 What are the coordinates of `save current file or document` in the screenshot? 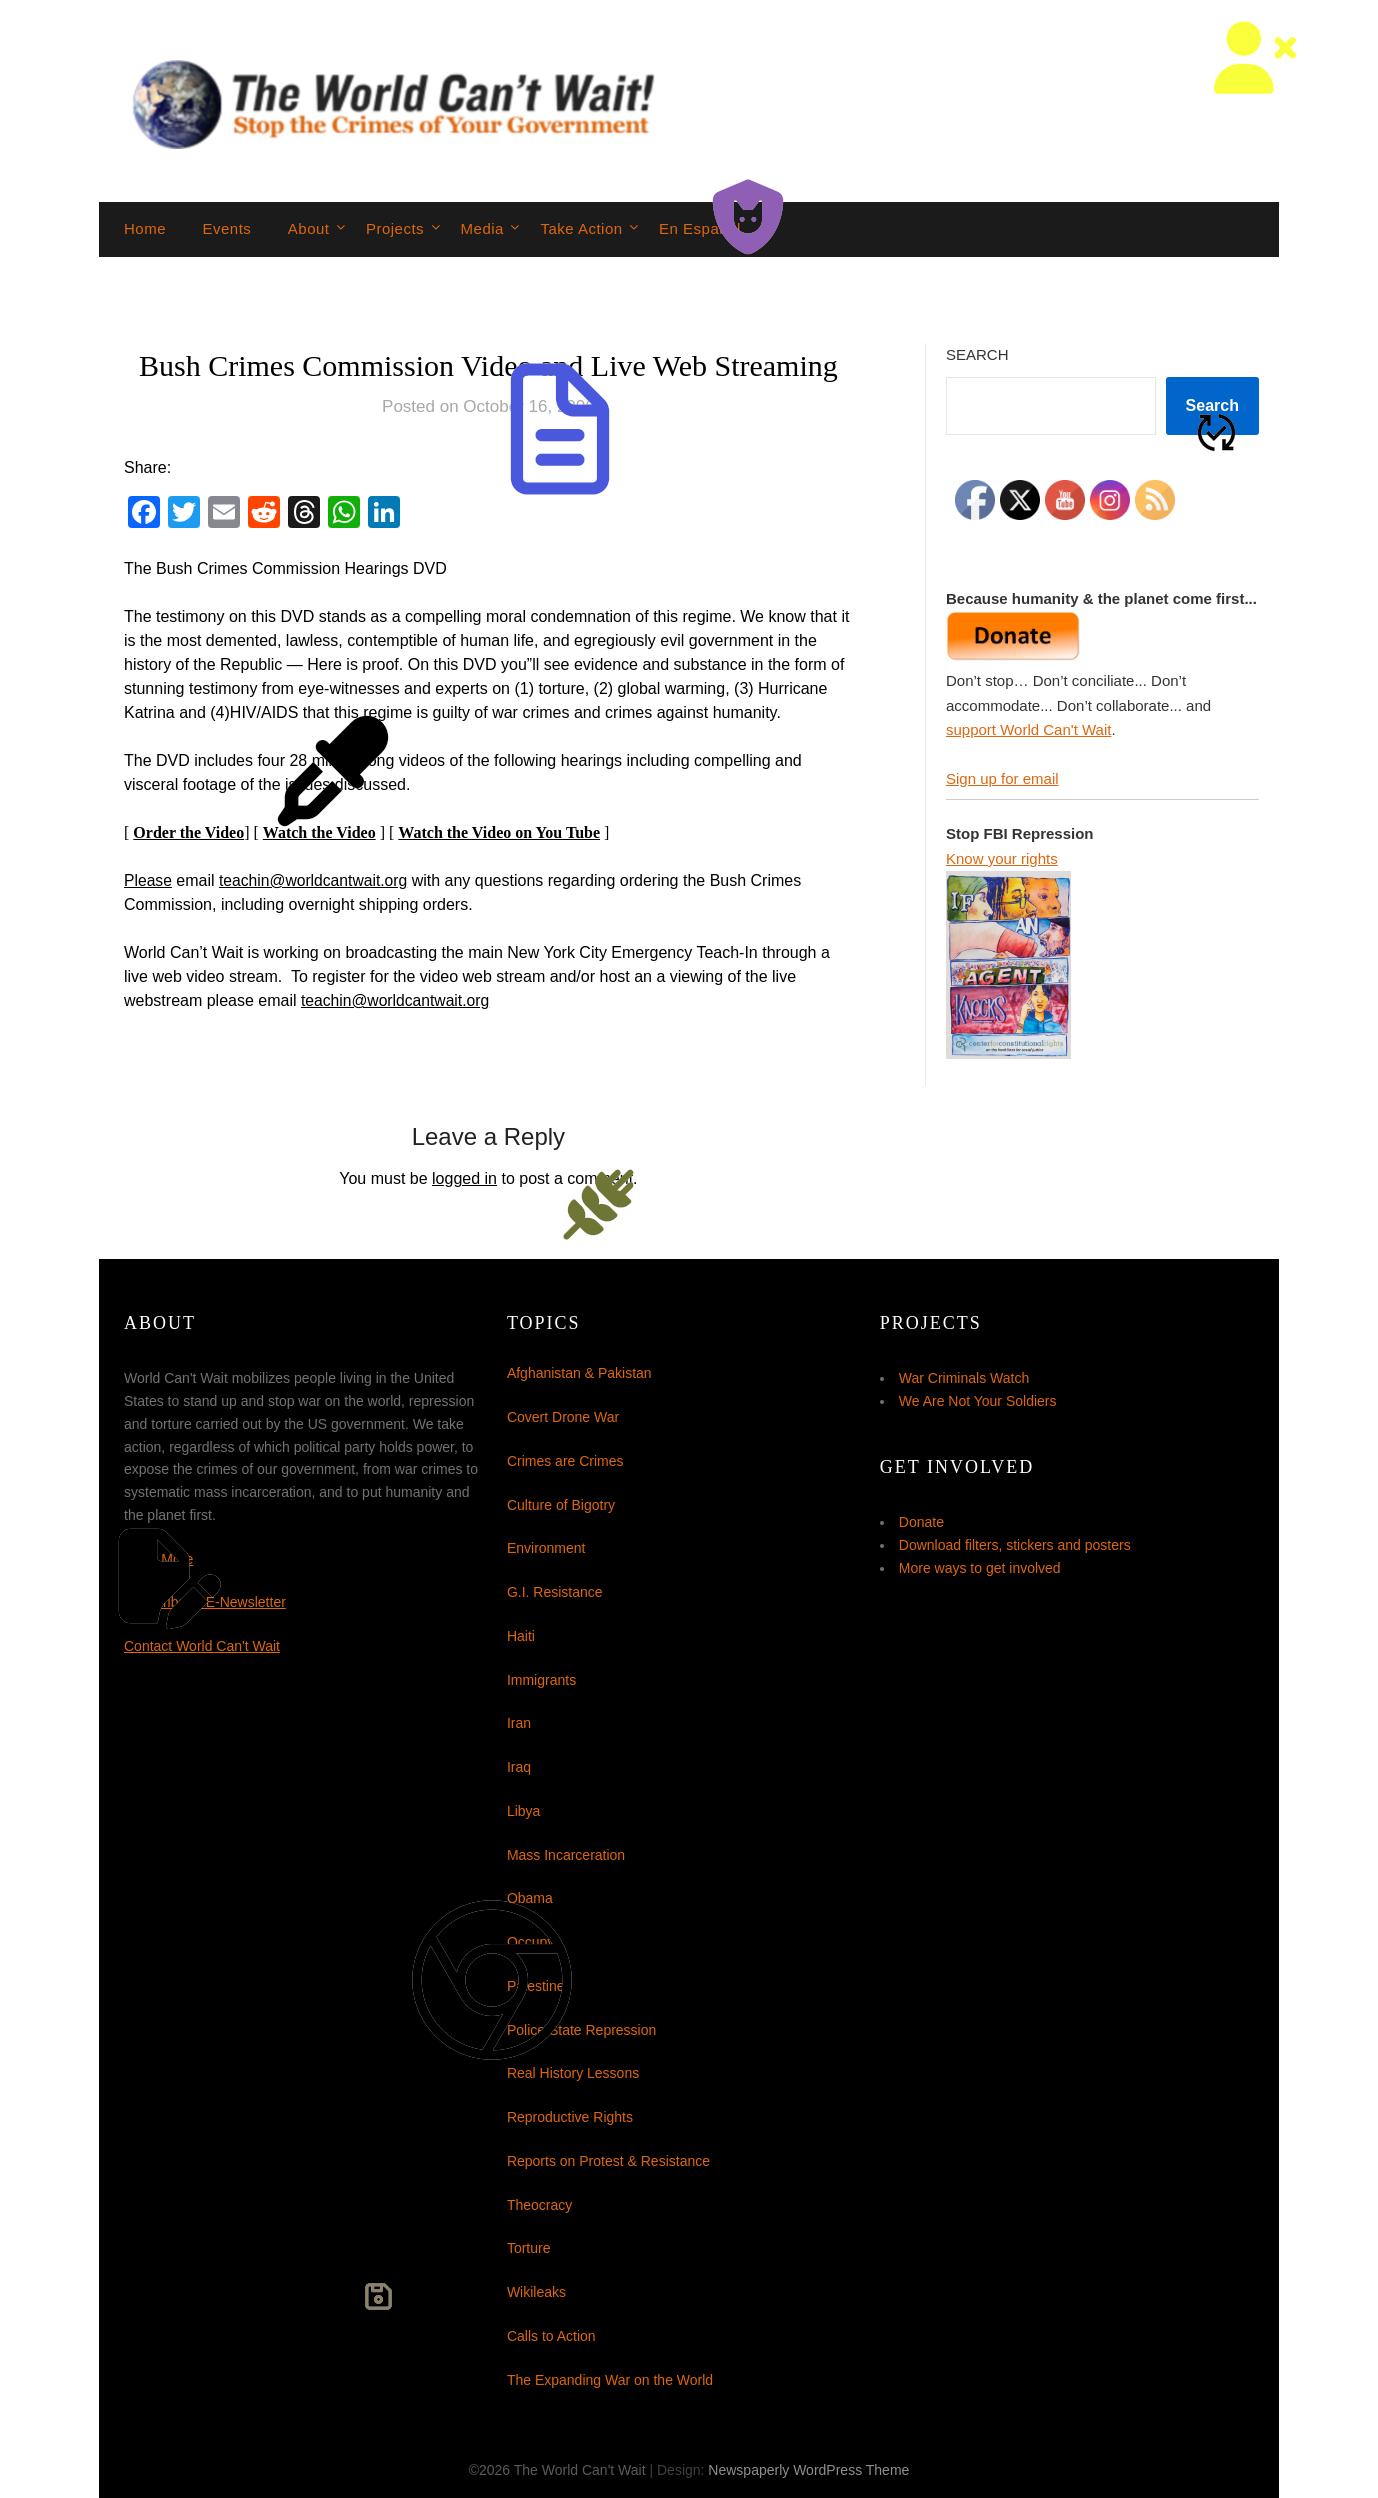 It's located at (378, 2296).